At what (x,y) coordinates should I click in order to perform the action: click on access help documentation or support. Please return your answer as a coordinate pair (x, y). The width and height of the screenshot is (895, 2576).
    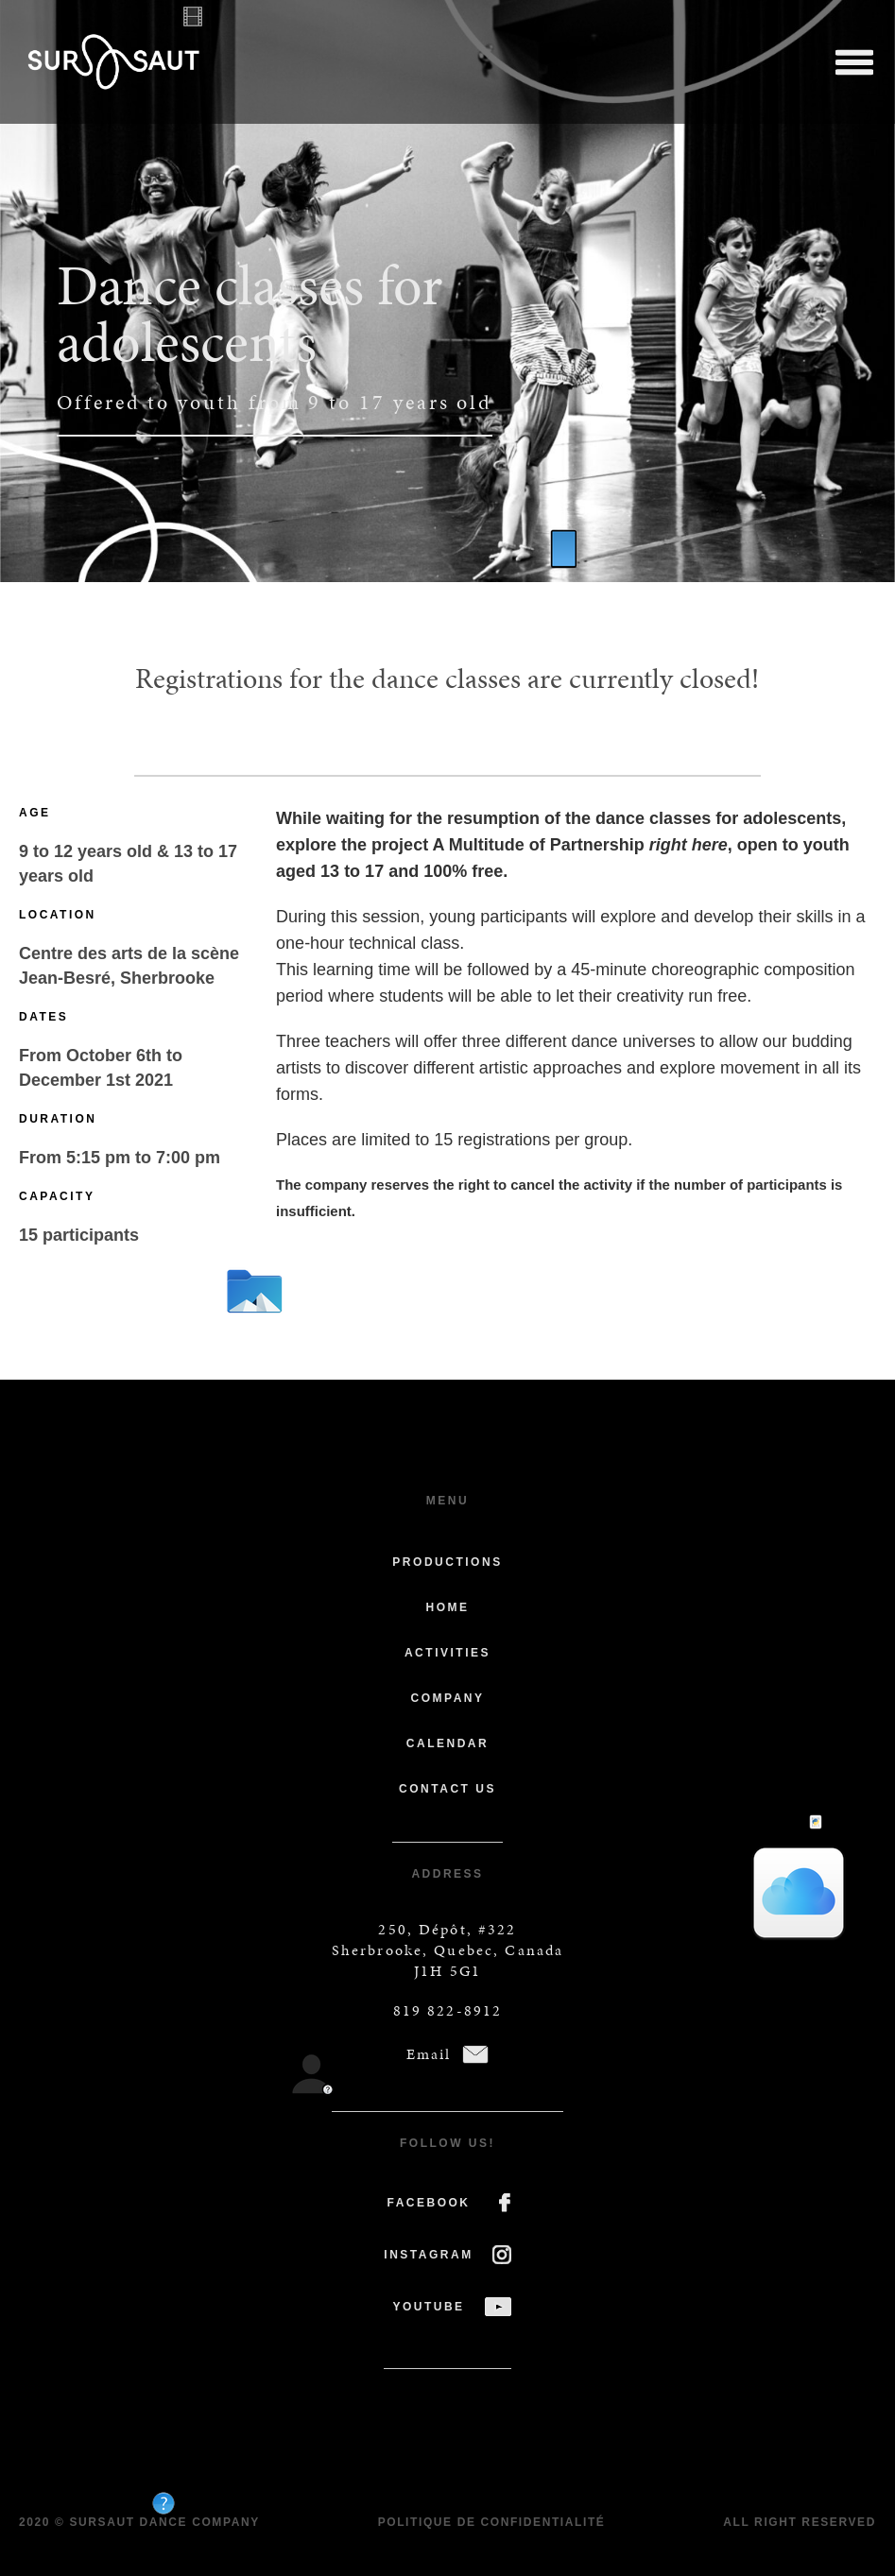
    Looking at the image, I should click on (164, 2503).